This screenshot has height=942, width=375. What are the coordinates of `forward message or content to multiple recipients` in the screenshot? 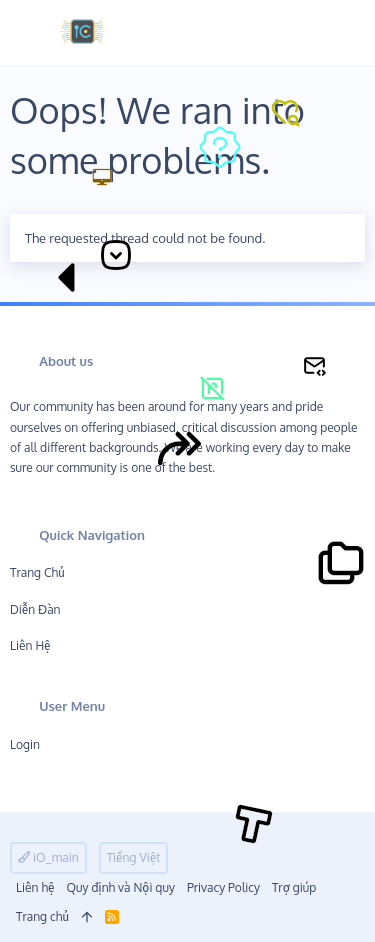 It's located at (179, 448).